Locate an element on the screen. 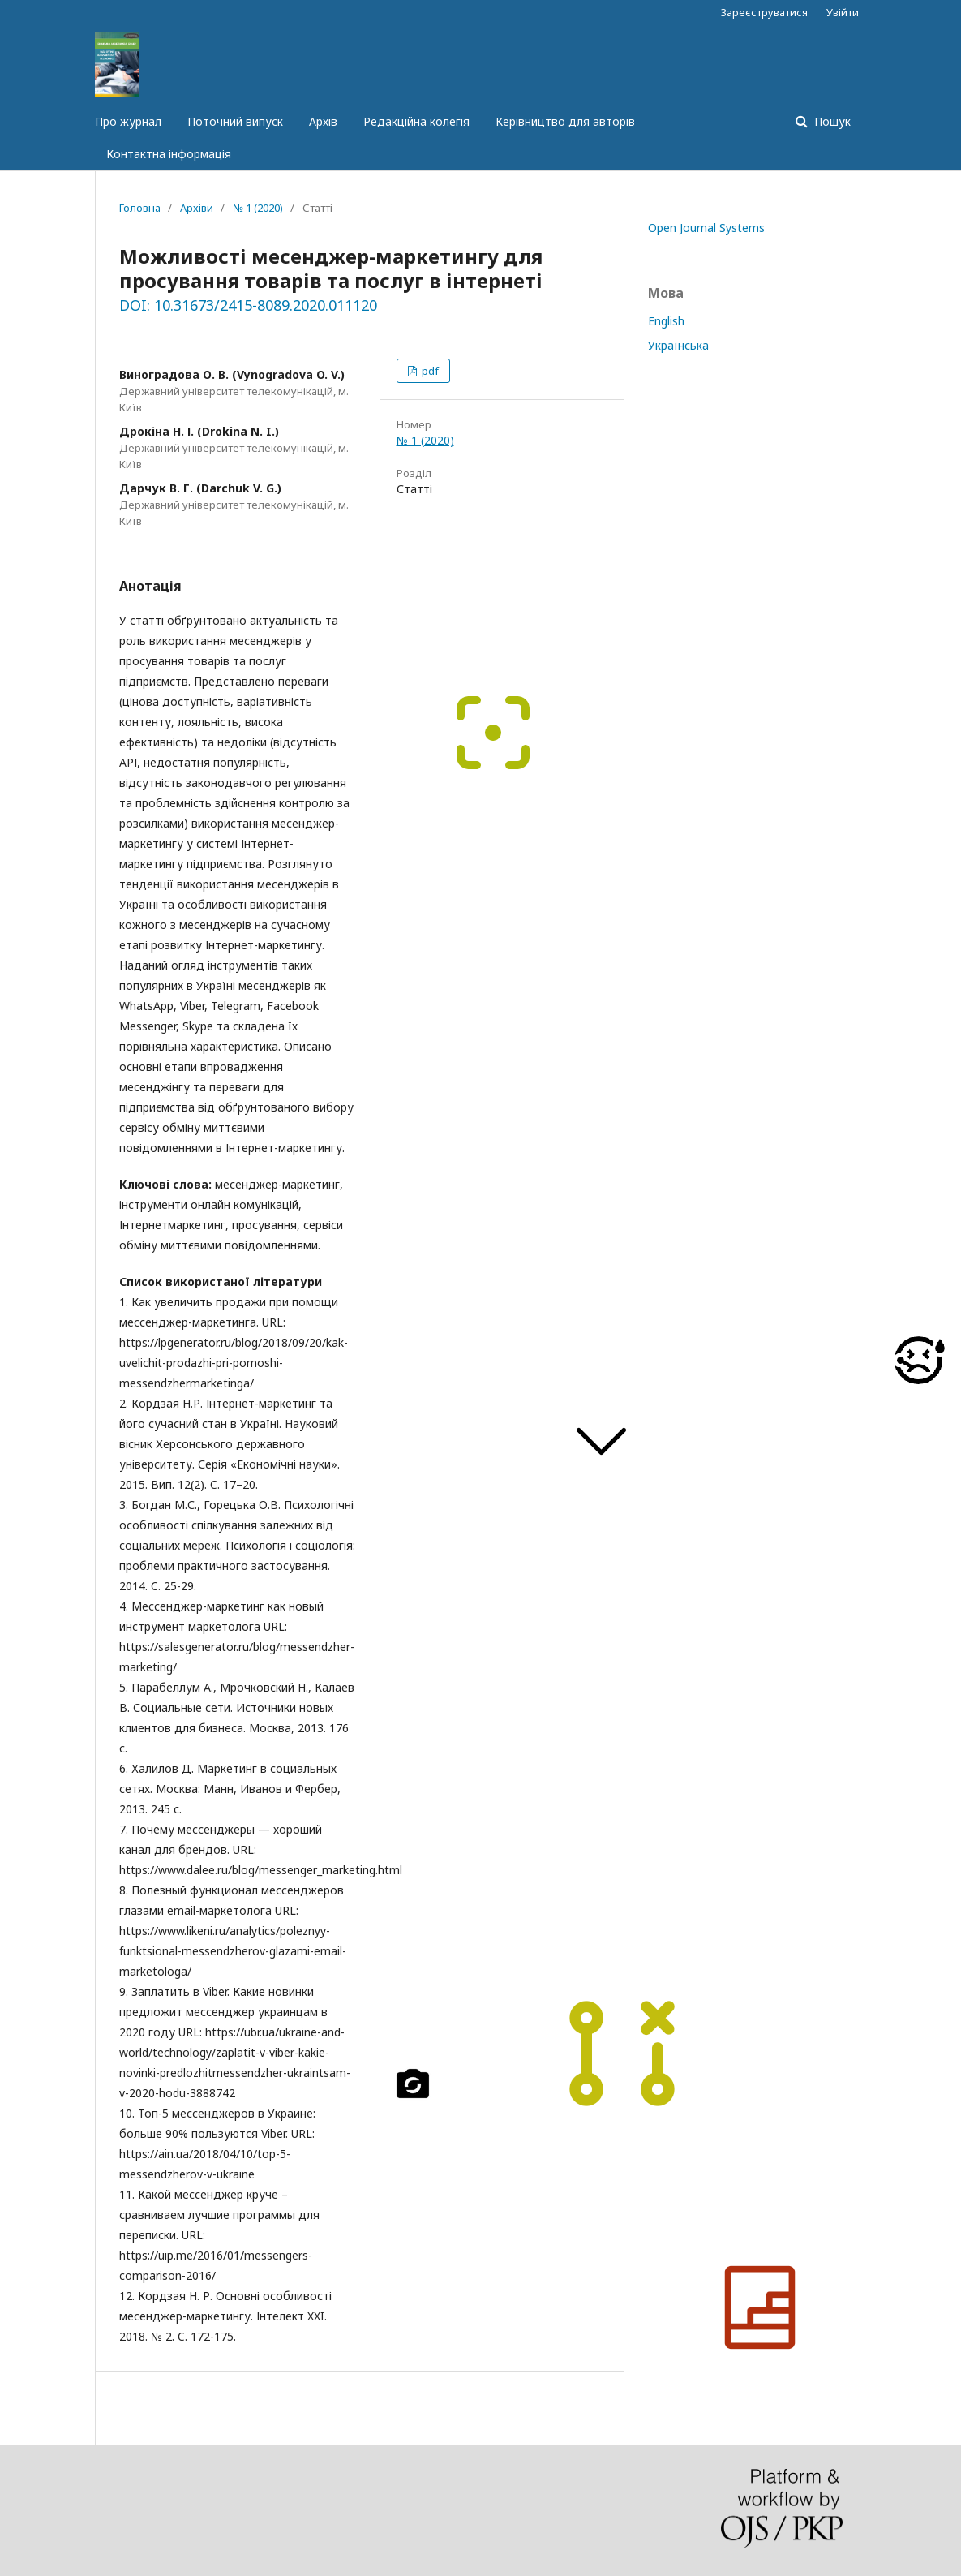 The width and height of the screenshot is (961, 2576). access stairs or stairway directions is located at coordinates (760, 2307).